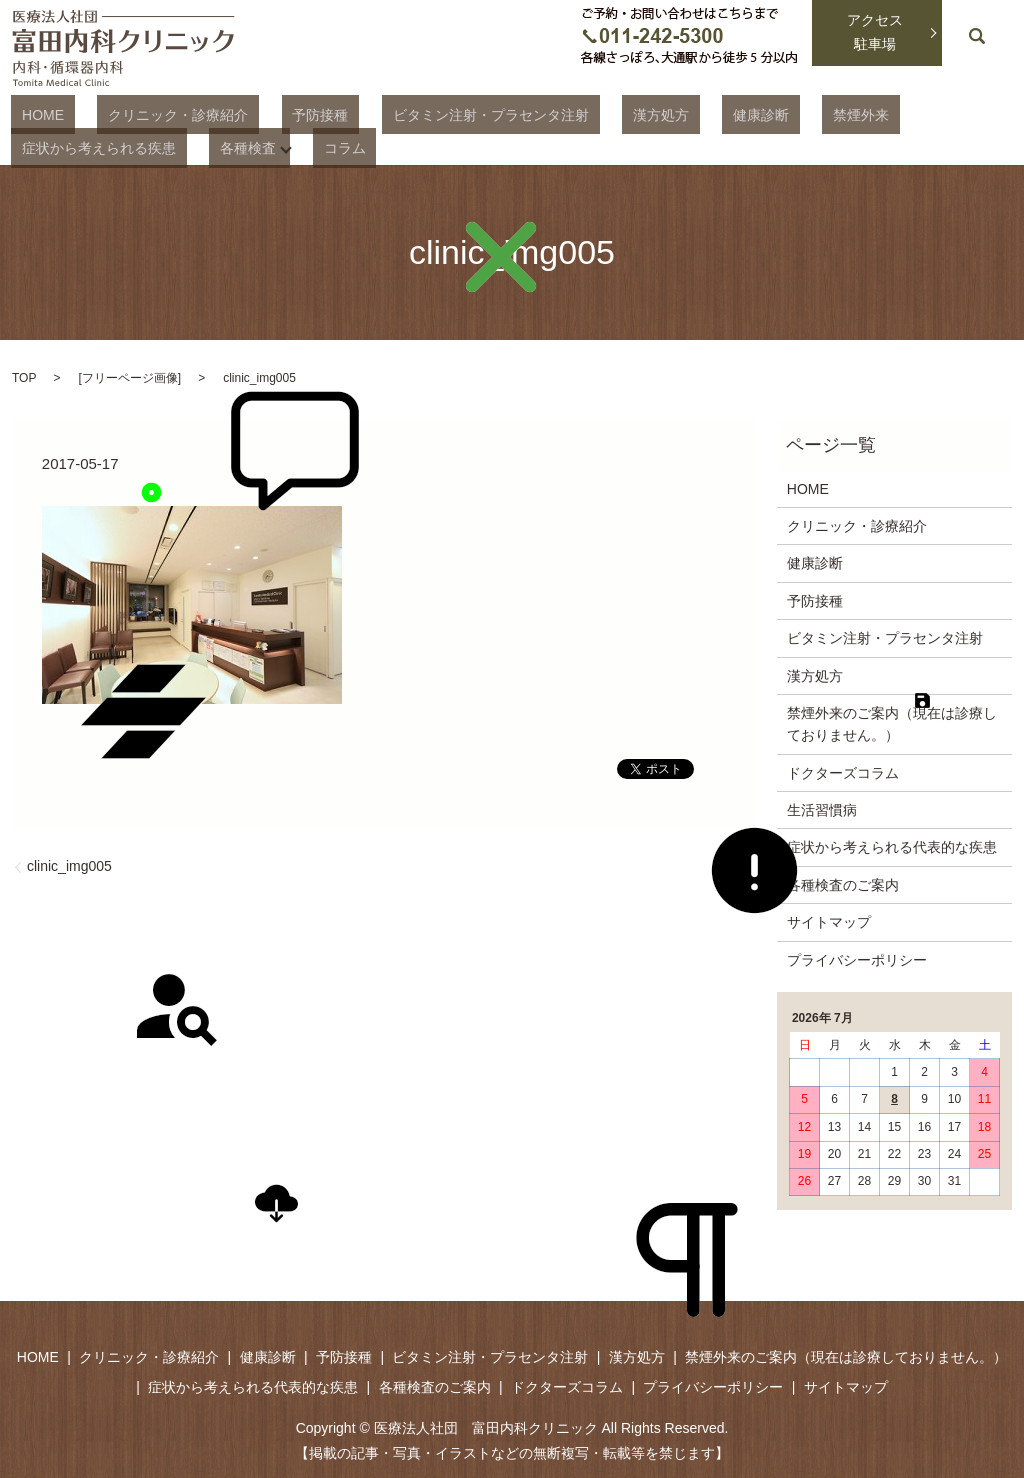 This screenshot has height=1478, width=1024. Describe the element at coordinates (501, 257) in the screenshot. I see `close the current window or dialog` at that location.